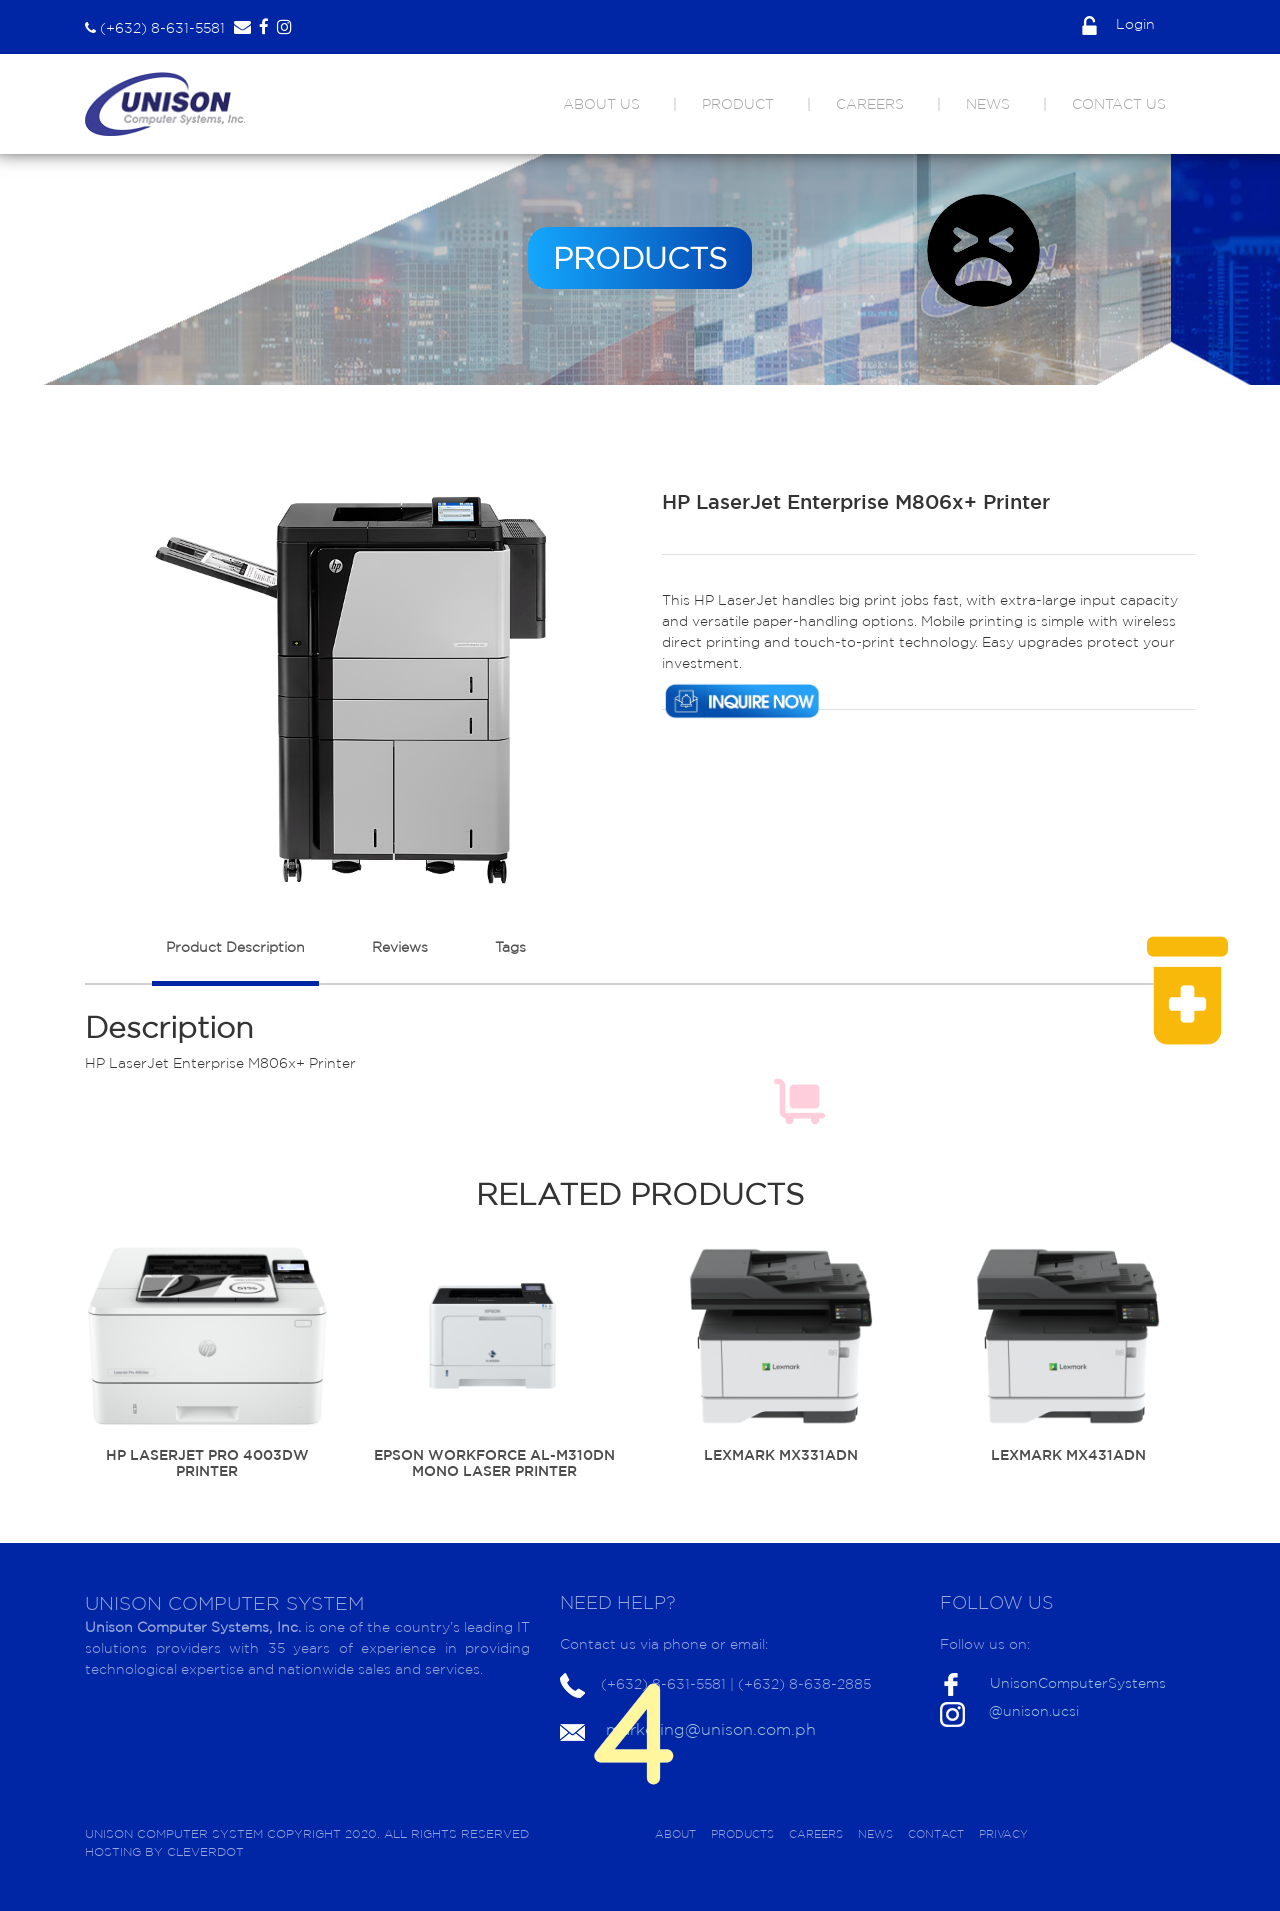  What do you see at coordinates (983, 250) in the screenshot?
I see `indicates user fatigue or exhaustion status` at bounding box center [983, 250].